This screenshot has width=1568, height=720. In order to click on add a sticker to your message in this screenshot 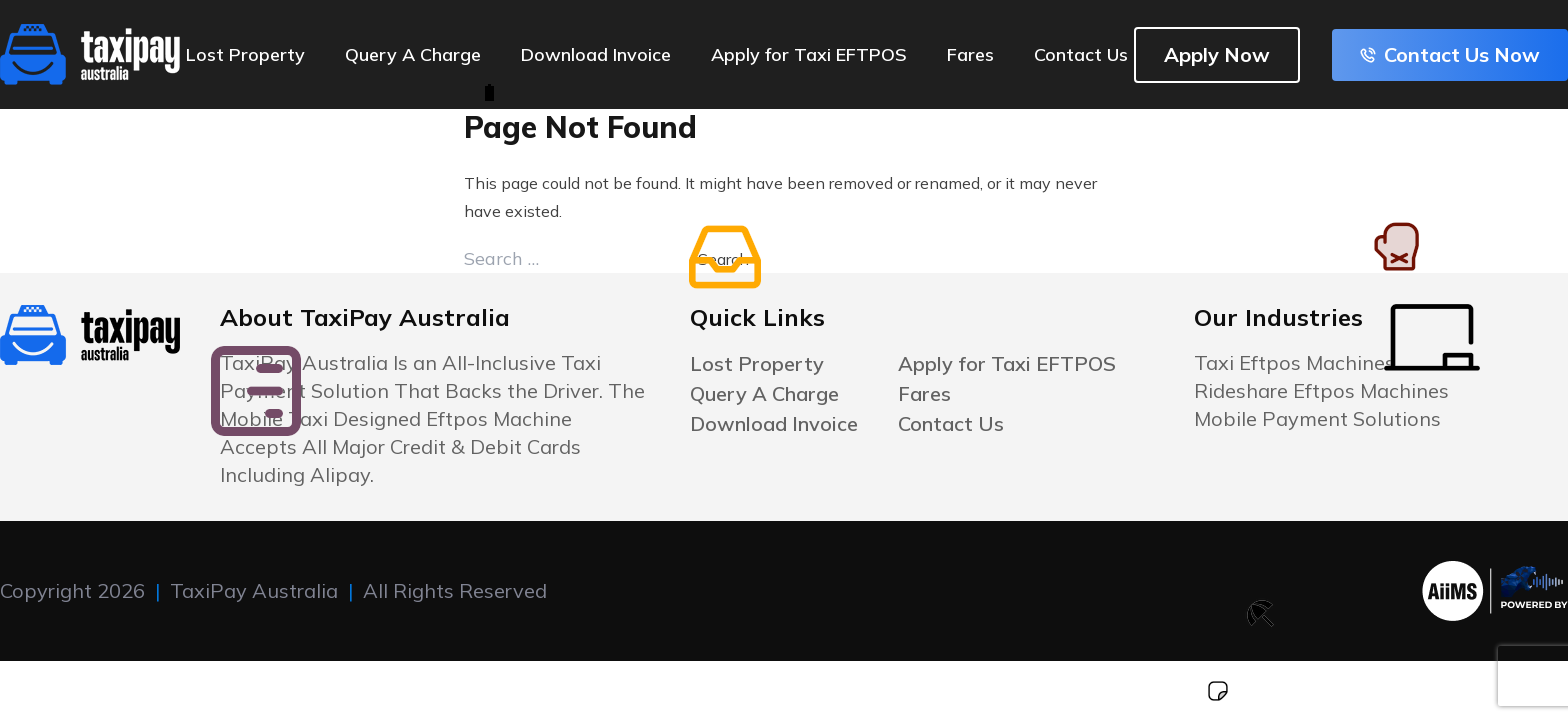, I will do `click(1218, 691)`.